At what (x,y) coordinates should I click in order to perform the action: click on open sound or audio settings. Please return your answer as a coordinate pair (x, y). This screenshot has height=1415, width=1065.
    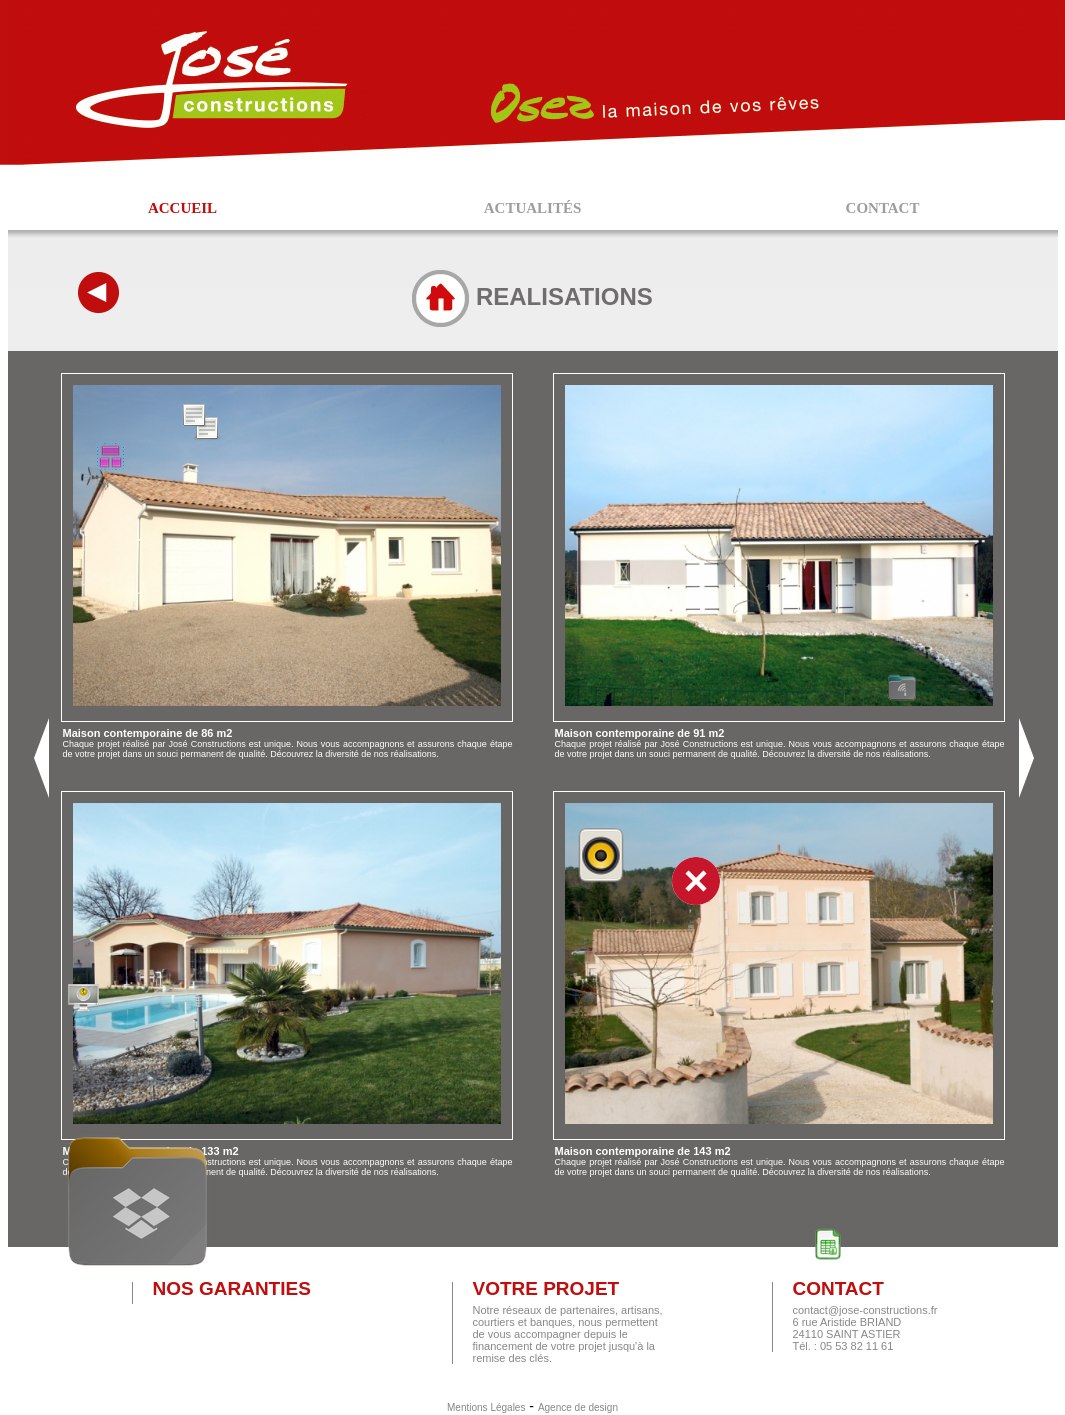
    Looking at the image, I should click on (601, 855).